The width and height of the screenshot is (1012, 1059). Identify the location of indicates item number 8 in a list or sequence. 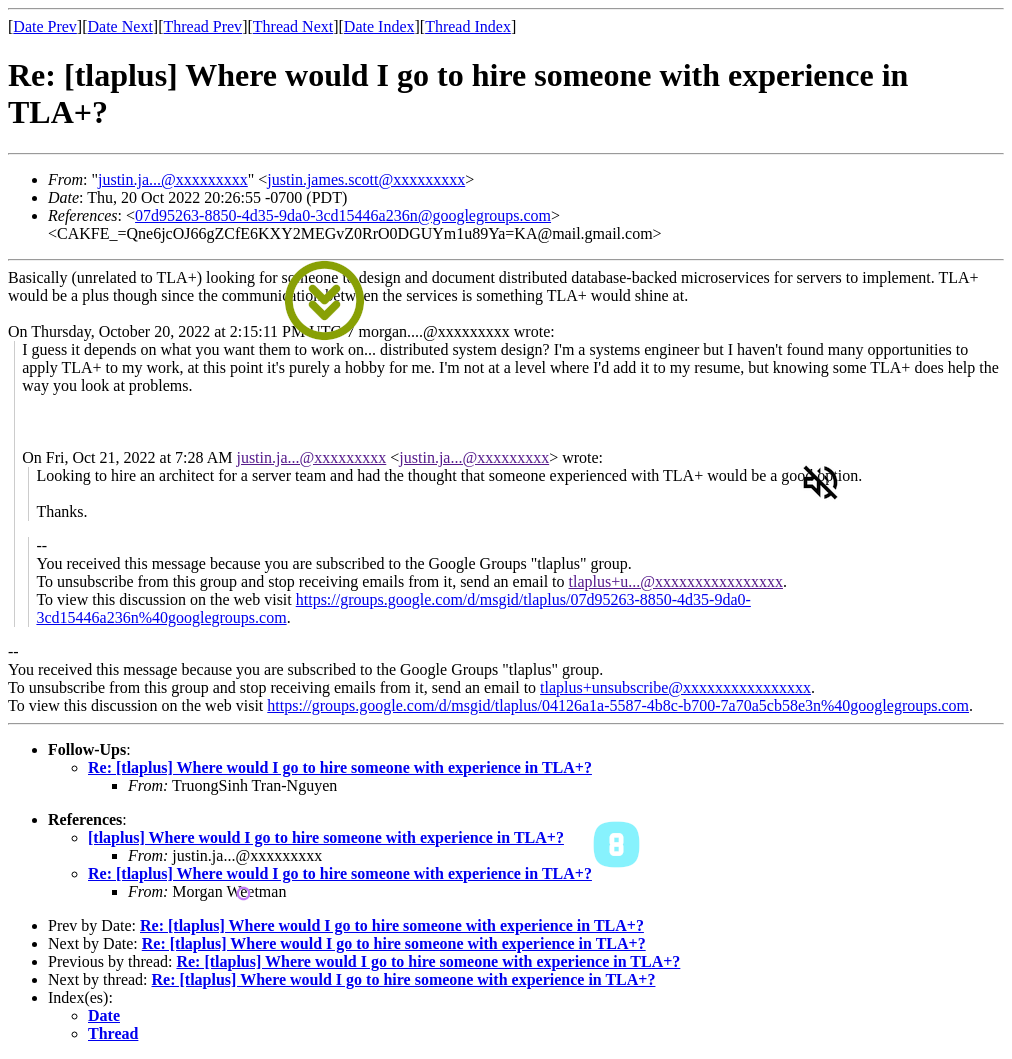
(616, 844).